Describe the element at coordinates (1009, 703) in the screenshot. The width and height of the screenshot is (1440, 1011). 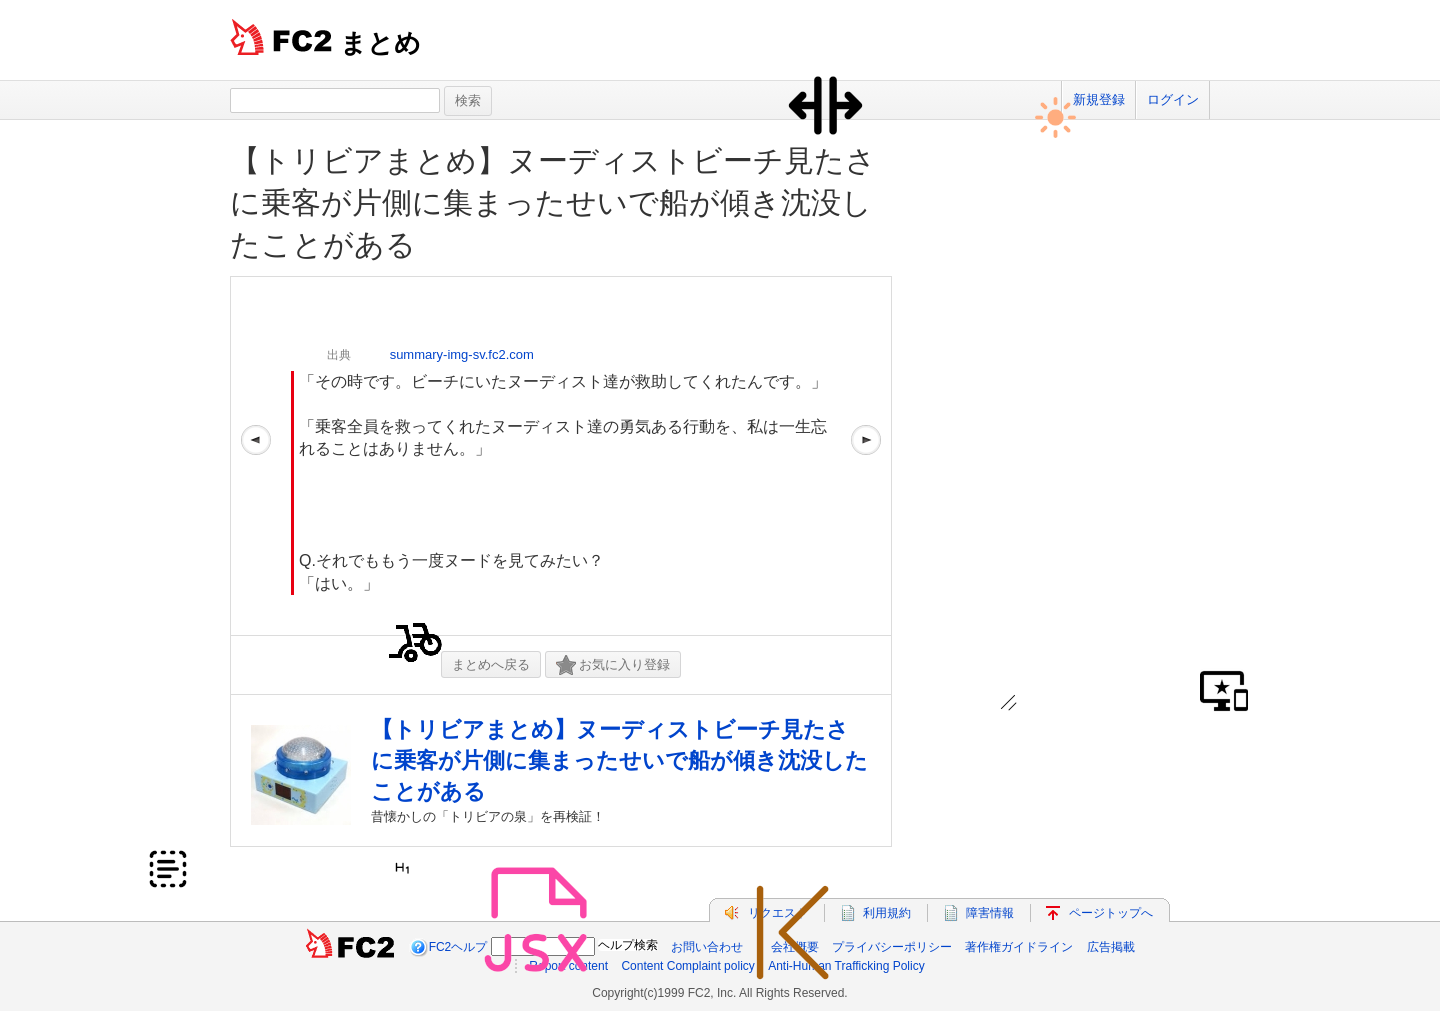
I see `indicates signal strength or connectivity level` at that location.